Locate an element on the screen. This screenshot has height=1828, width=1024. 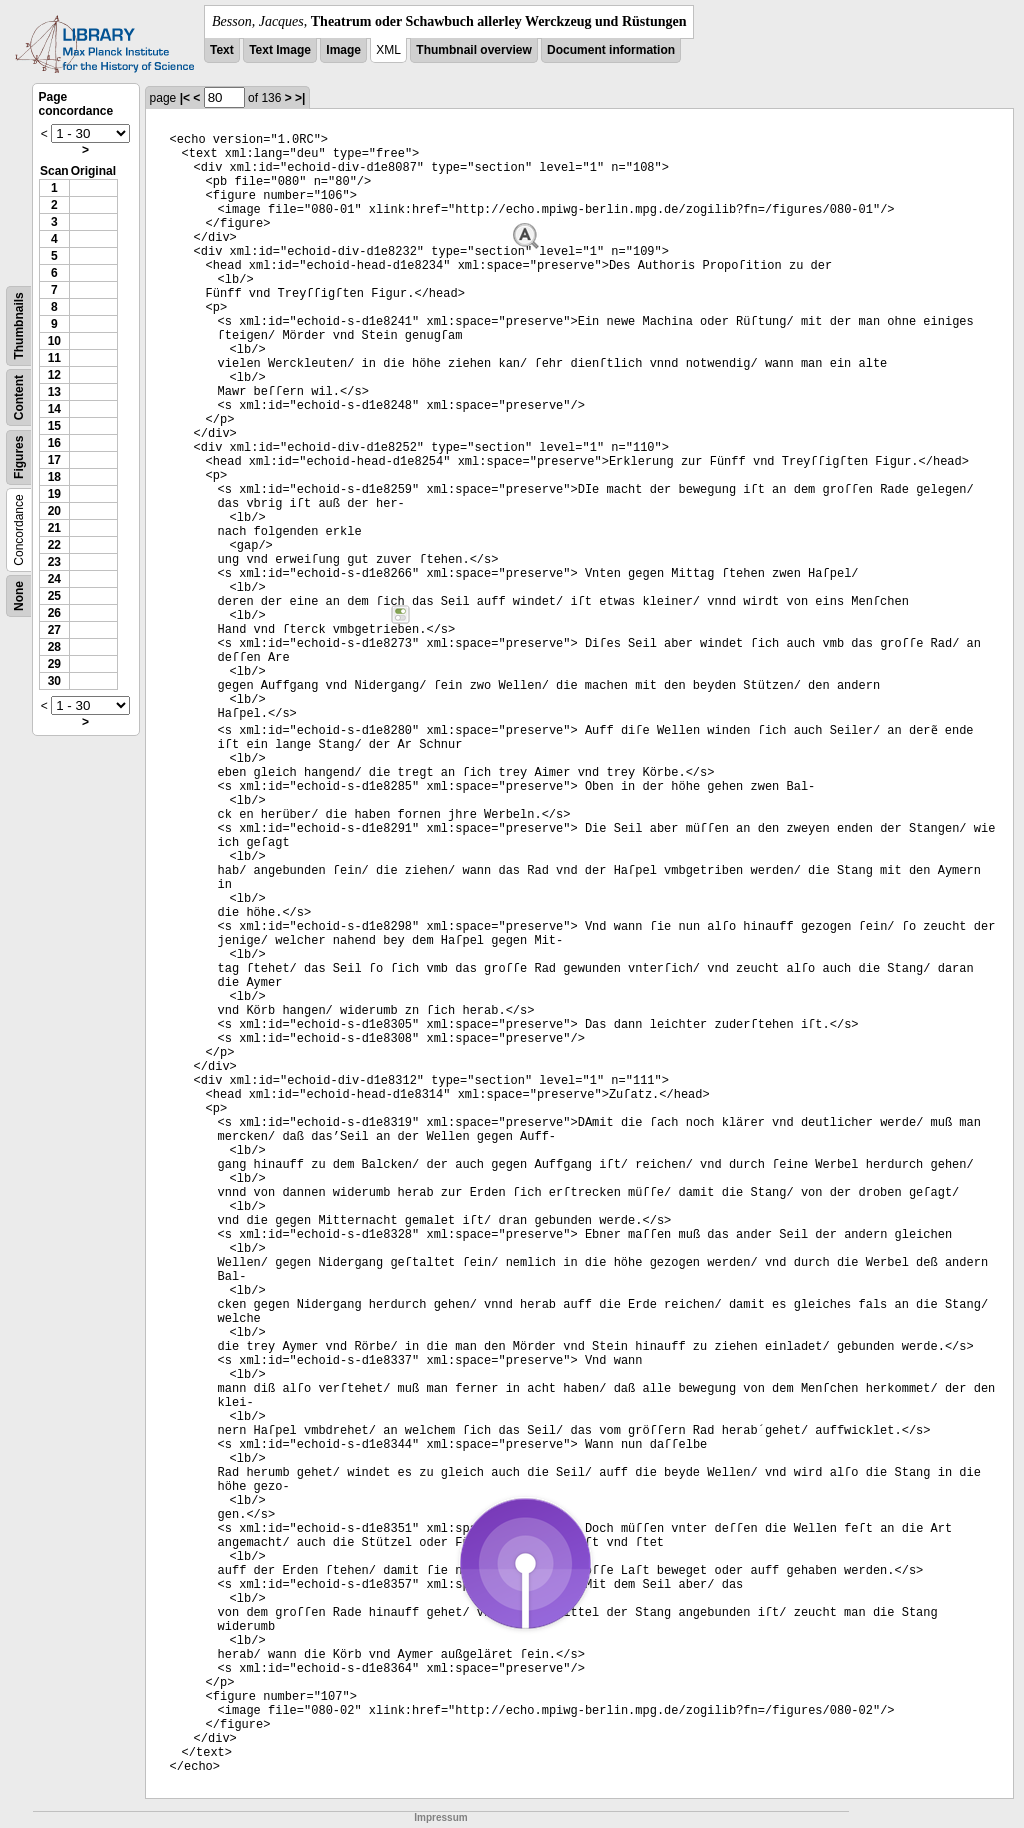
open the podcasts app is located at coordinates (525, 1563).